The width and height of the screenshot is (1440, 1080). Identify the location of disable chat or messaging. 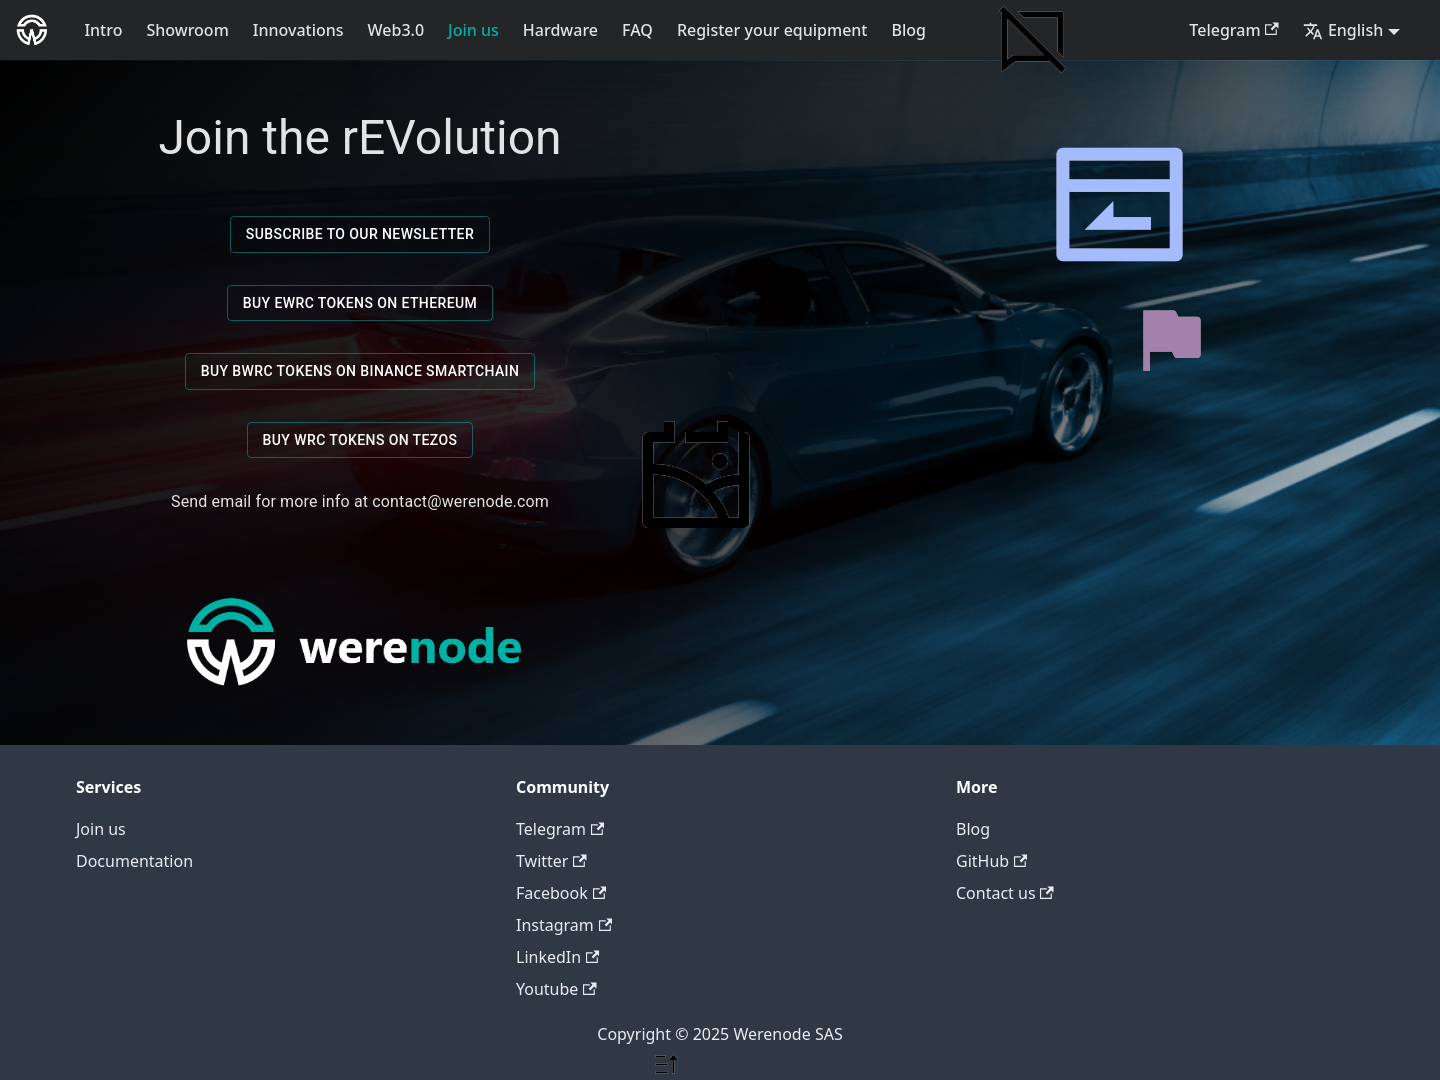
(1032, 39).